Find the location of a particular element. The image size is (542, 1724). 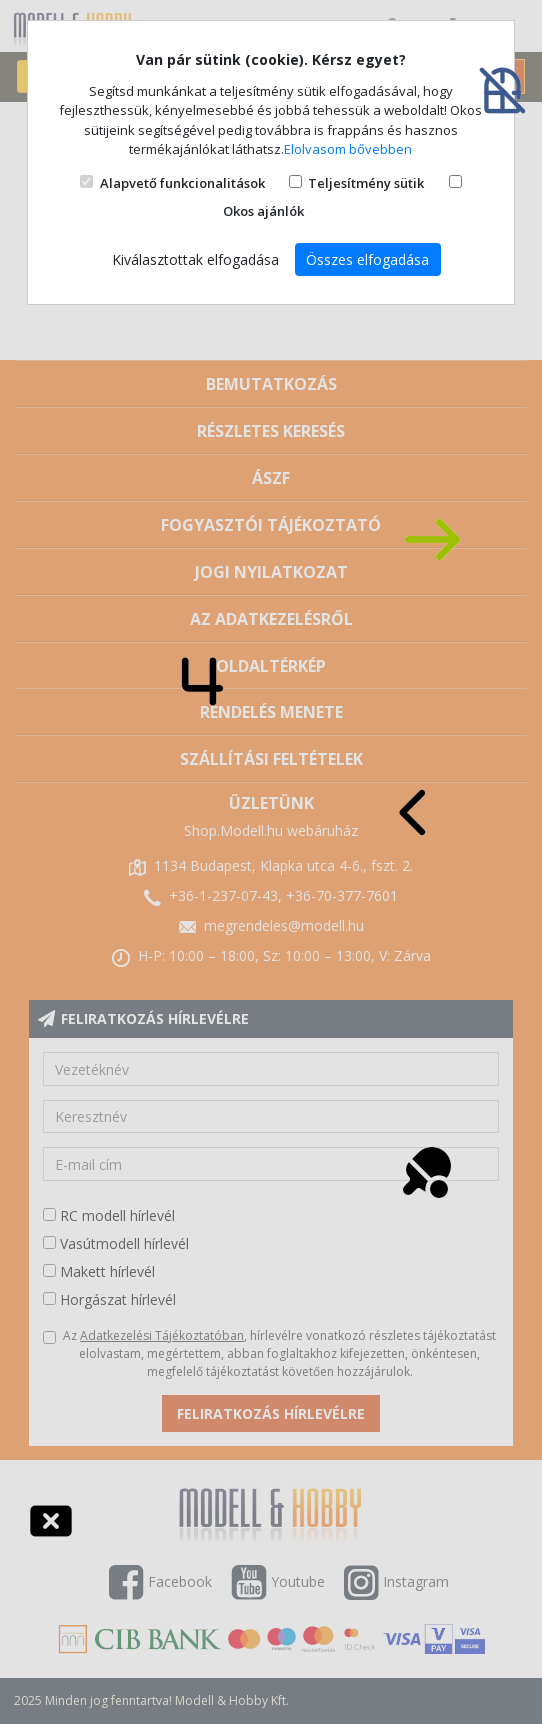

proceed to the next step is located at coordinates (432, 539).